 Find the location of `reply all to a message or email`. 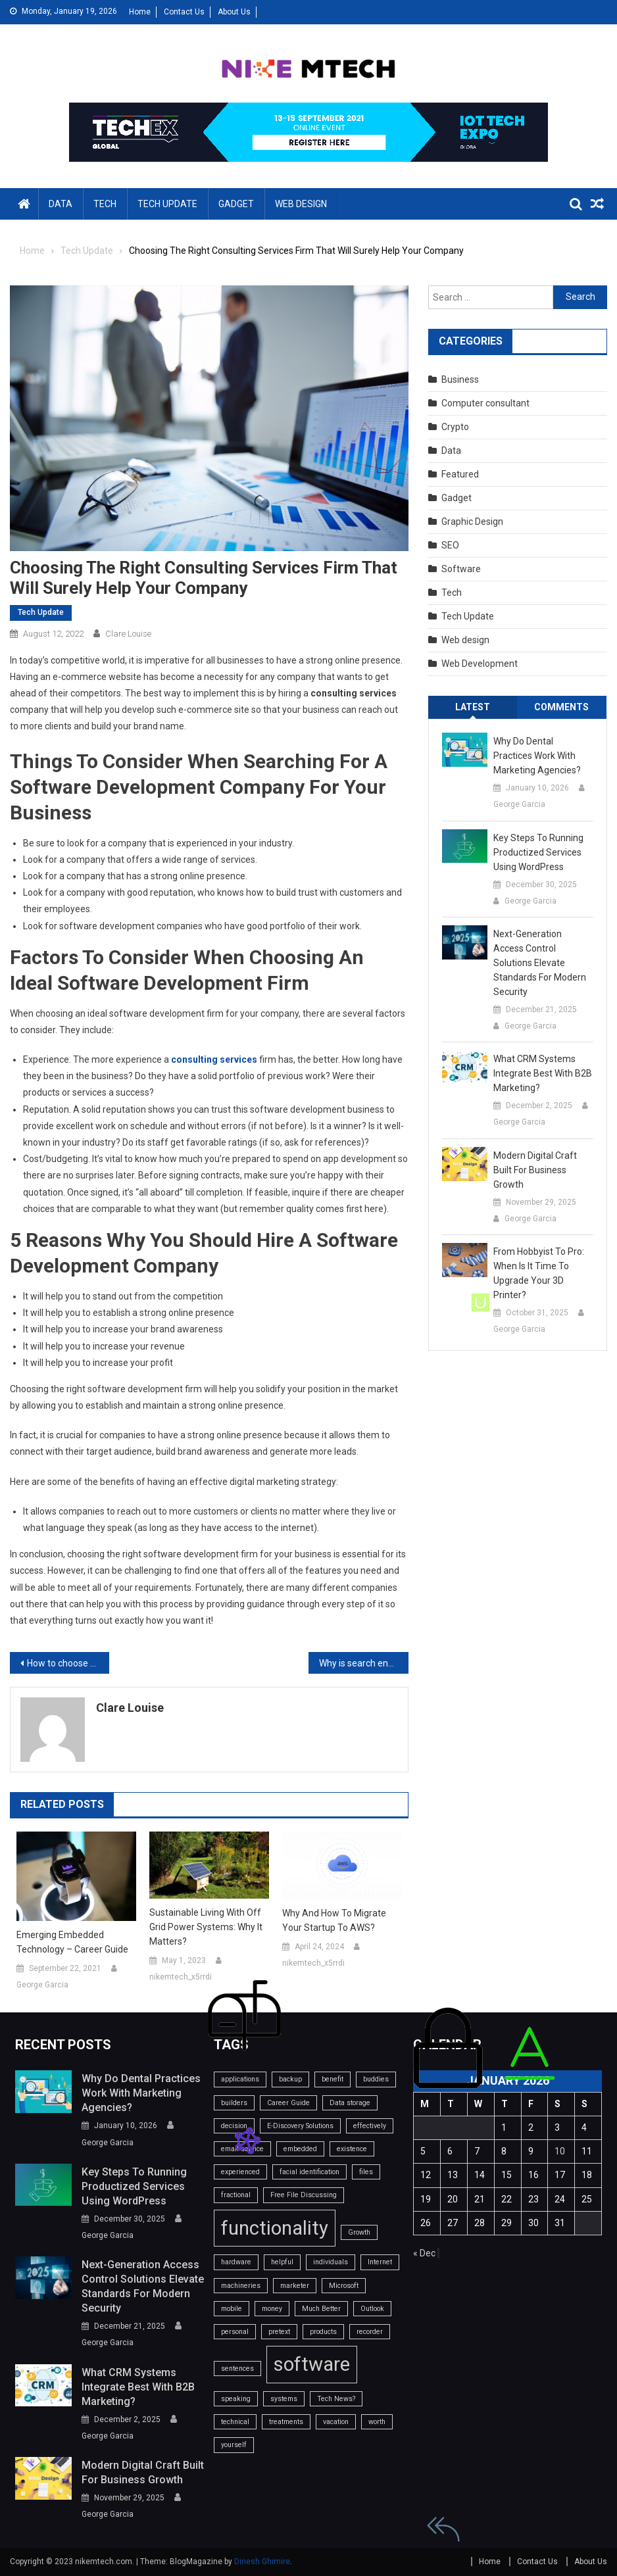

reply all to a message or email is located at coordinates (443, 2529).